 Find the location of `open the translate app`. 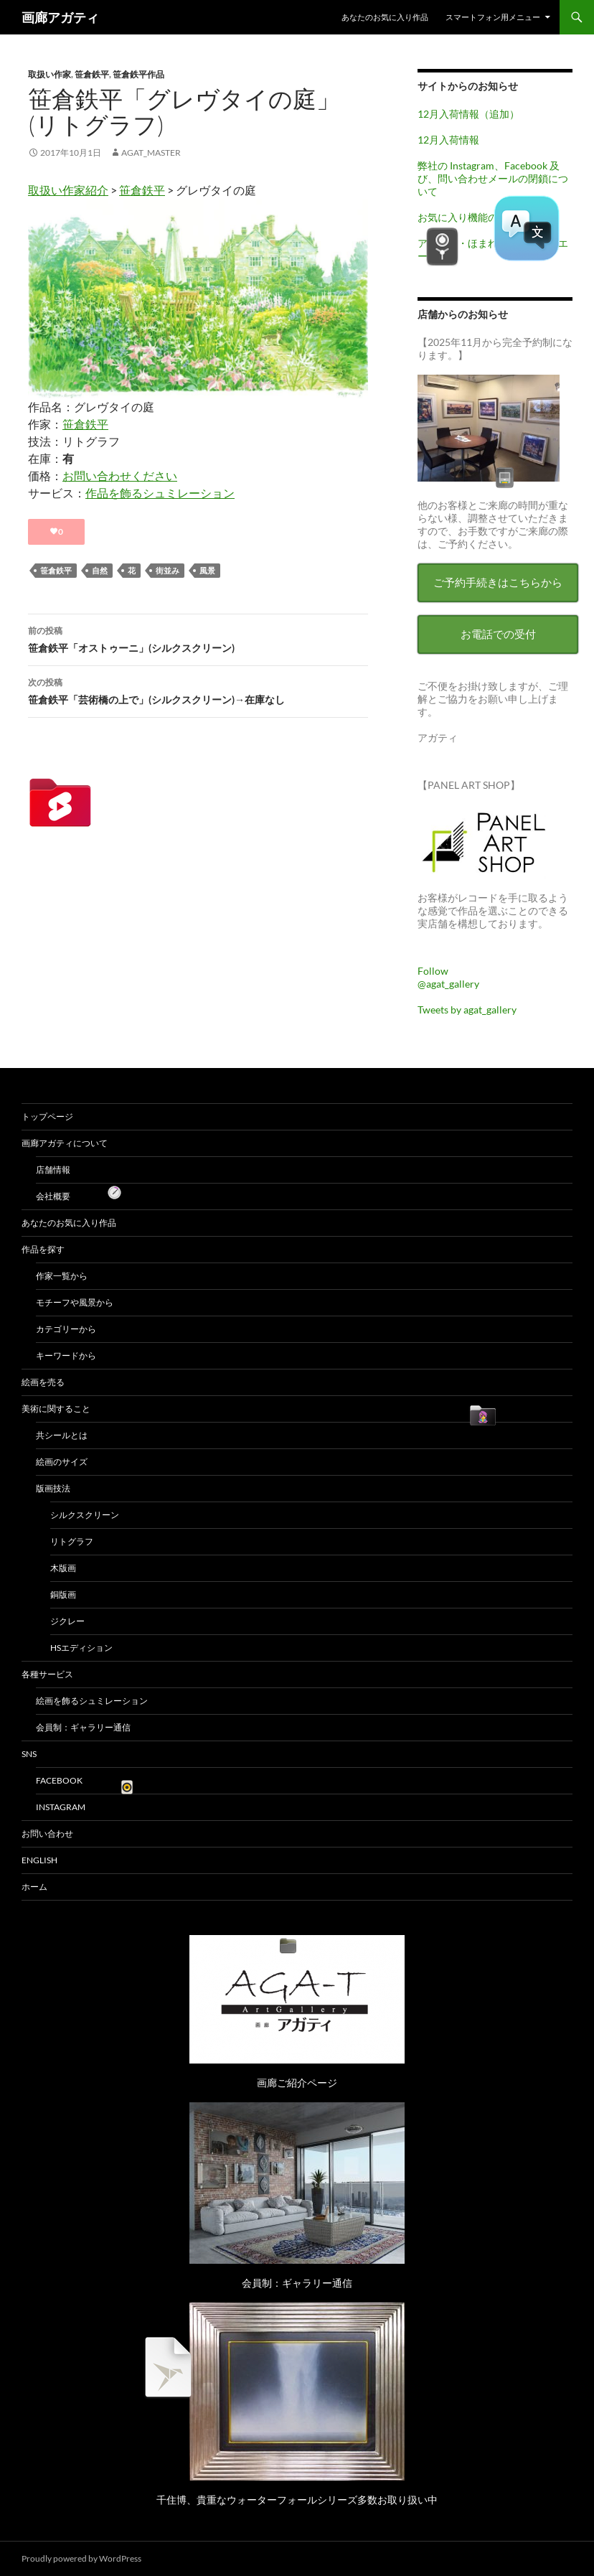

open the translate app is located at coordinates (527, 228).